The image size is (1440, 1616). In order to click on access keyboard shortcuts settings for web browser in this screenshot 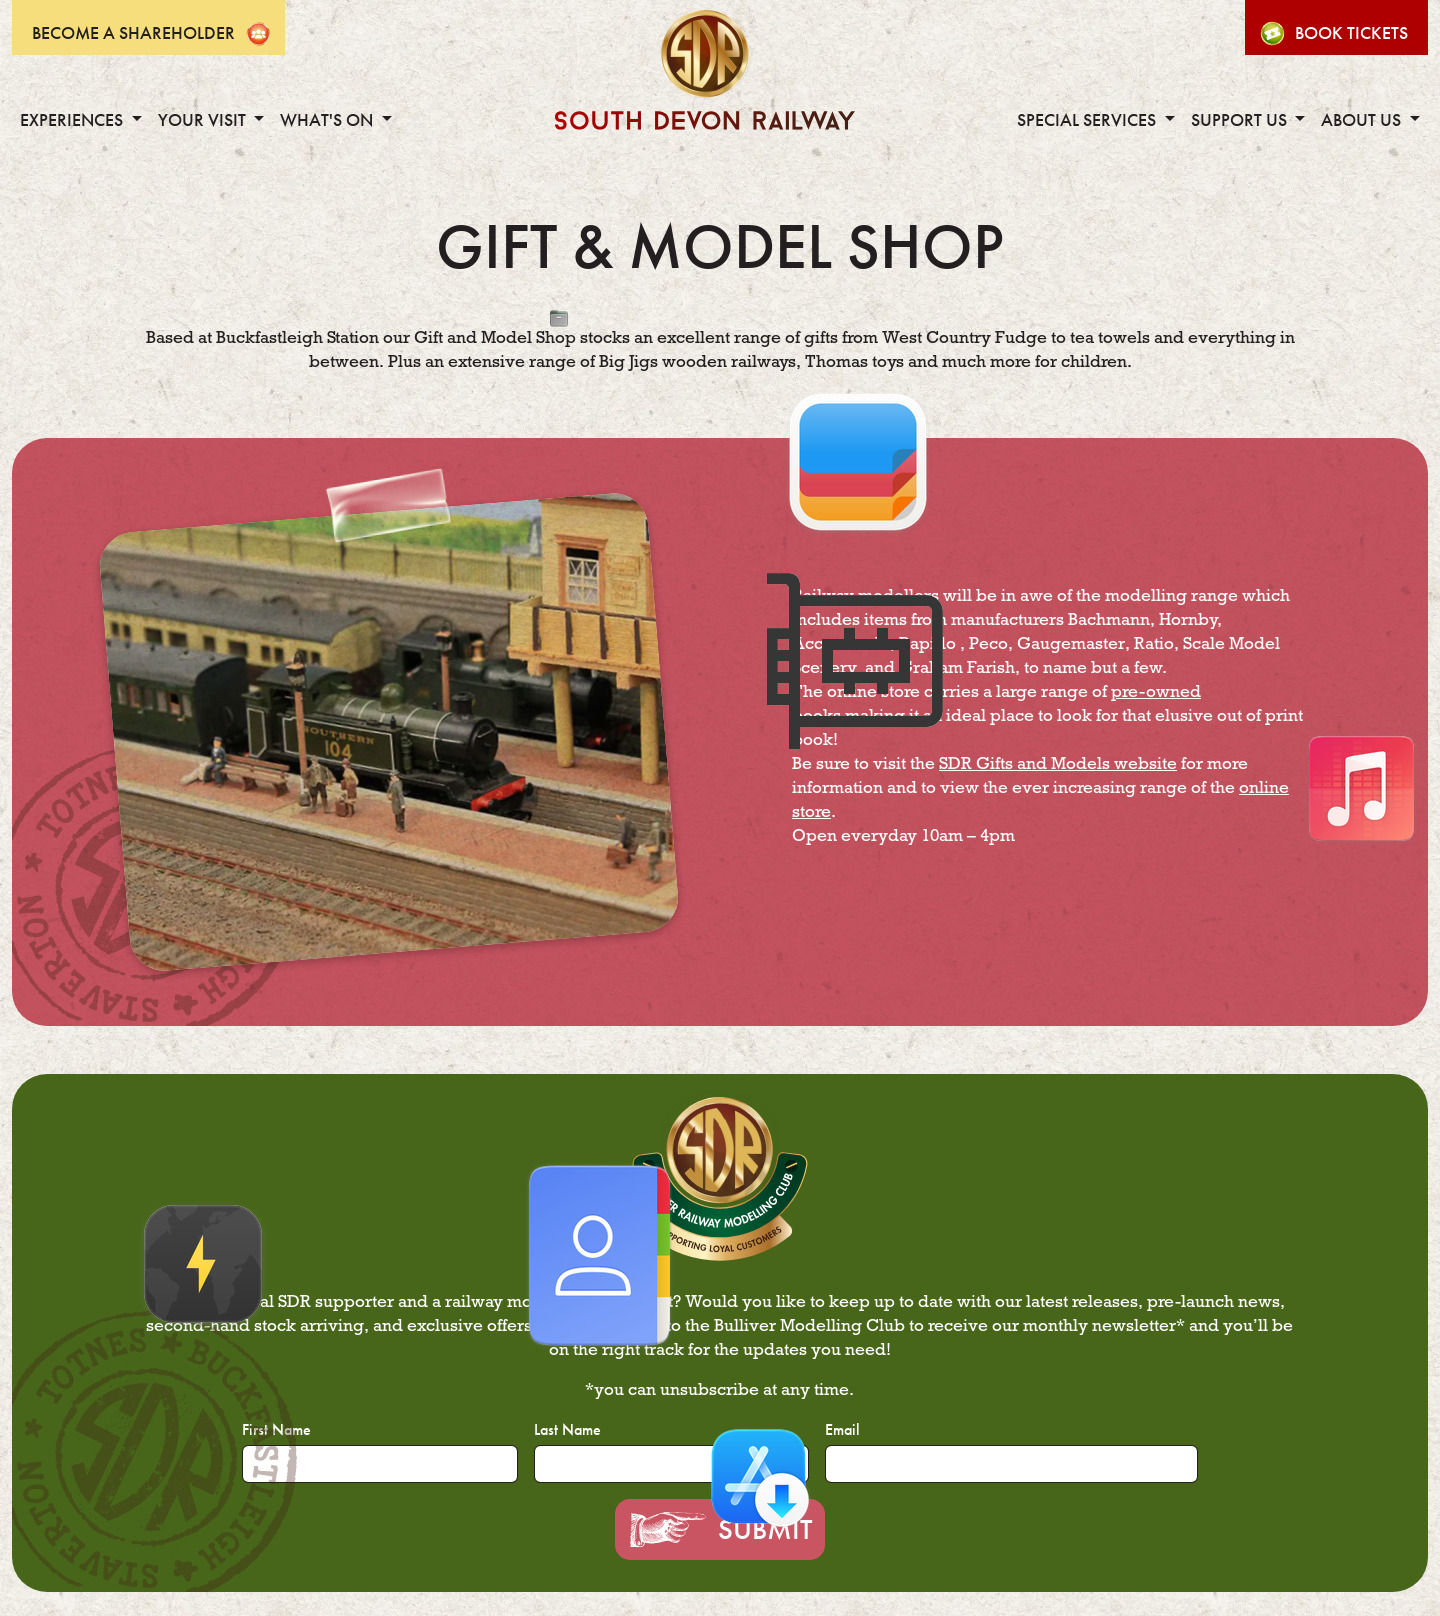, I will do `click(203, 1266)`.